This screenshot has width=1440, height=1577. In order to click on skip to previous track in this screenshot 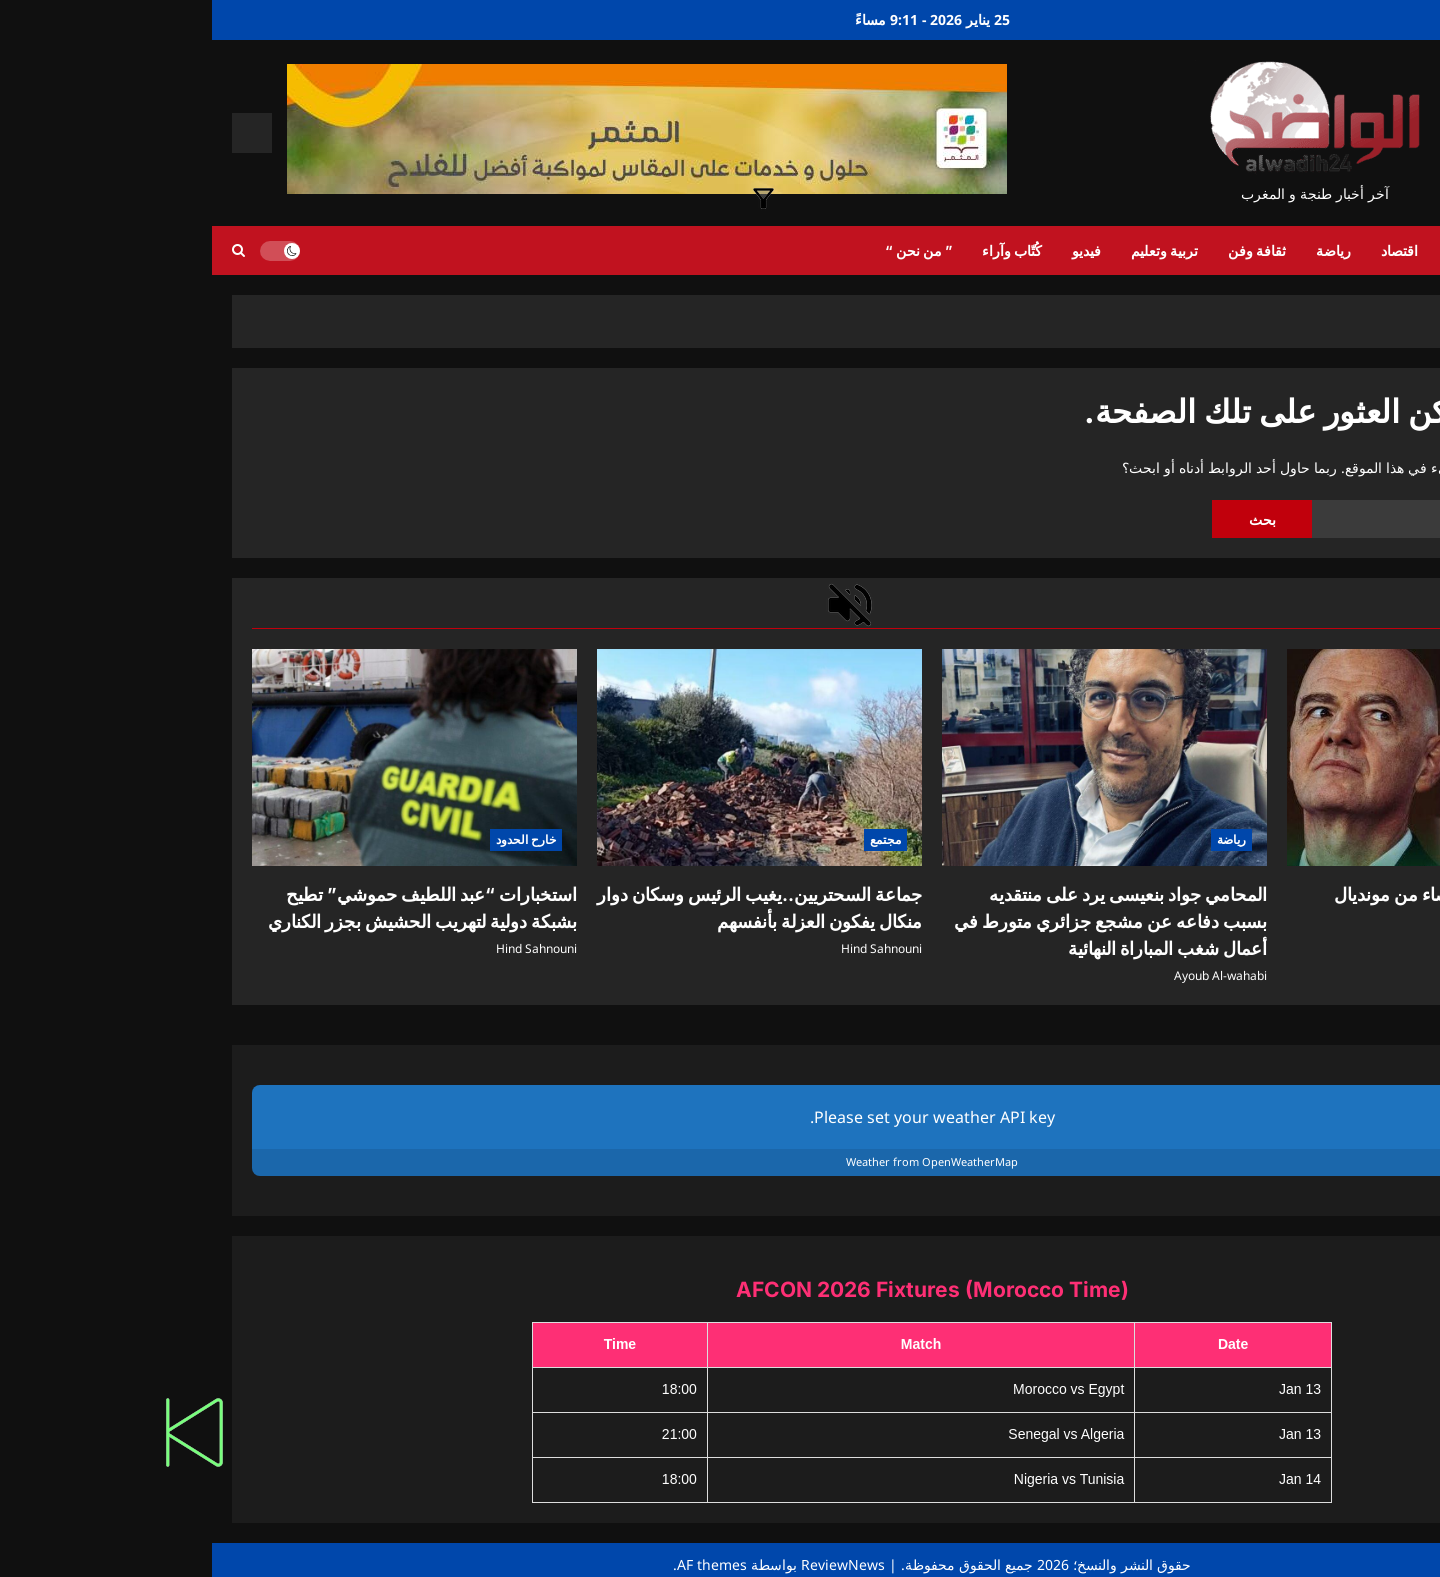, I will do `click(194, 1432)`.